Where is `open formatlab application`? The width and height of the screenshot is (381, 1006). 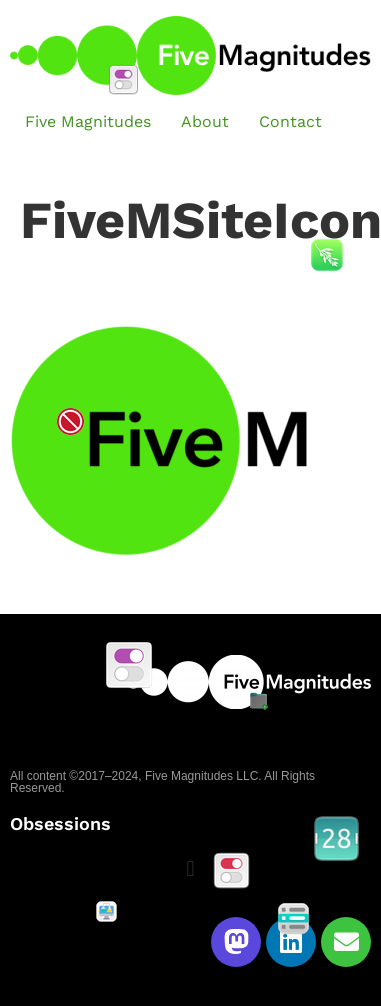
open formatlab application is located at coordinates (106, 911).